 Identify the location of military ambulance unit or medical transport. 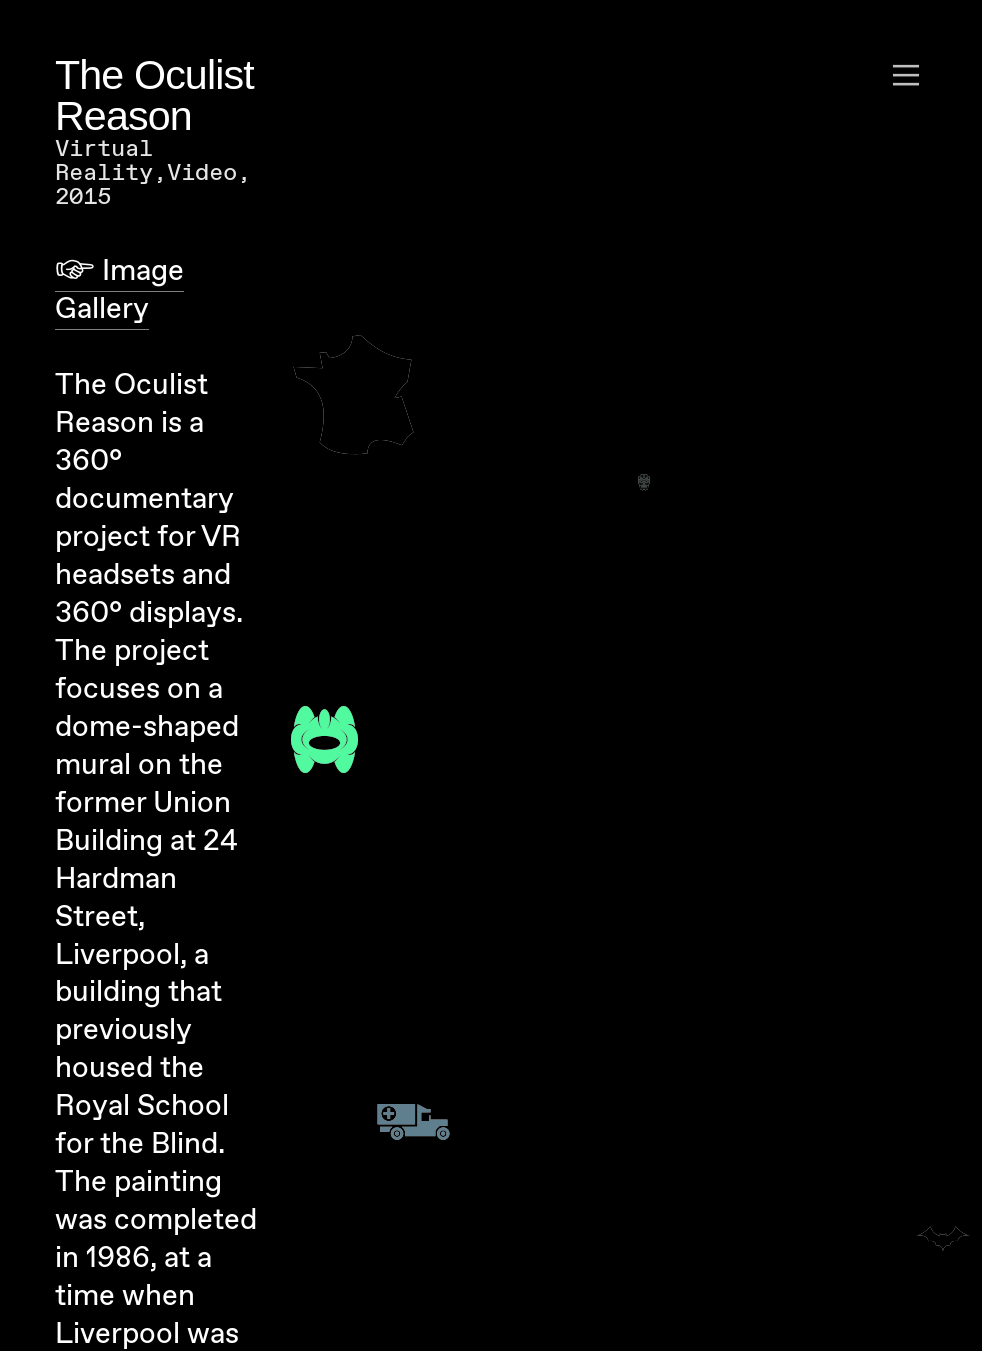
(413, 1121).